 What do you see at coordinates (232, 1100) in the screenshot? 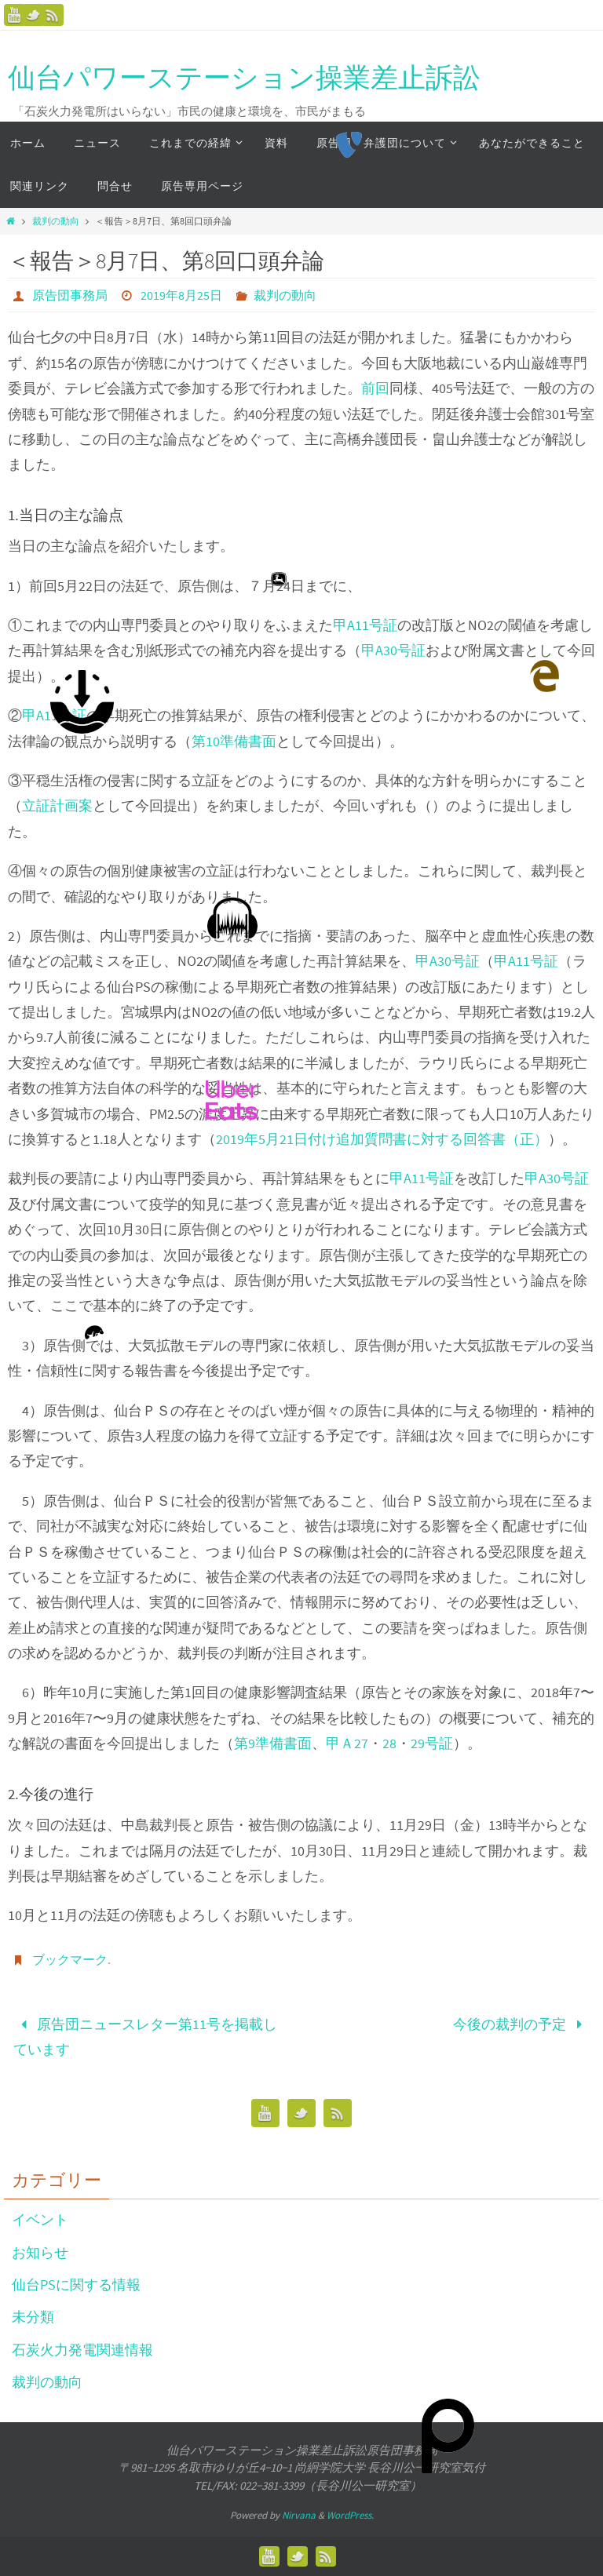
I see `open the Uber Eats app` at bounding box center [232, 1100].